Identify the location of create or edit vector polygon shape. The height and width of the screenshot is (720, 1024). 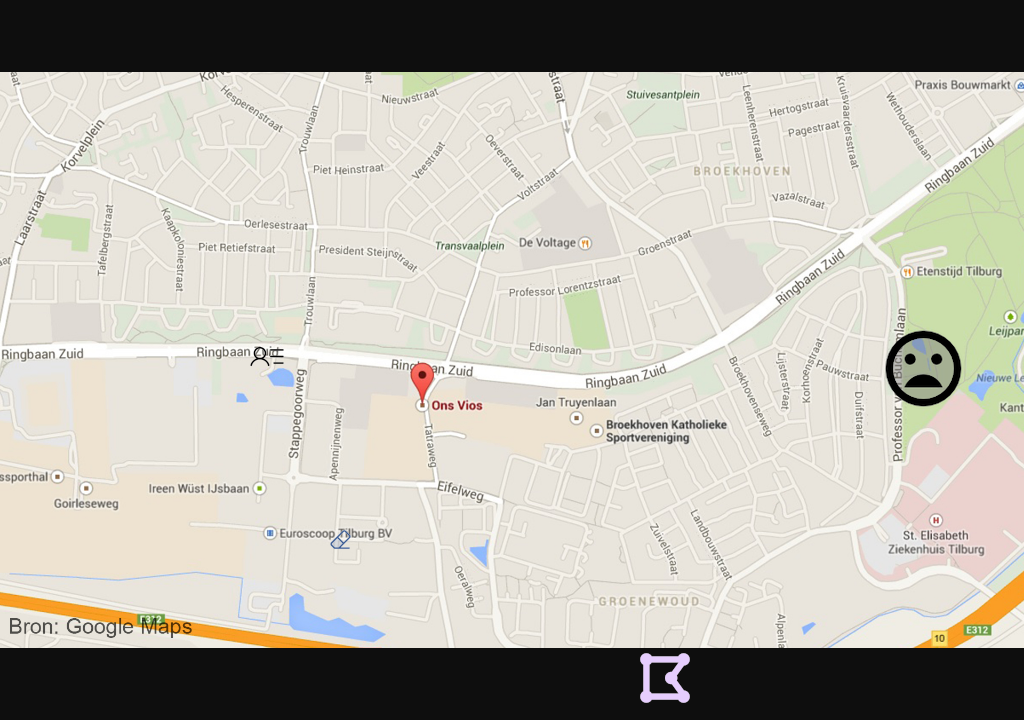
(665, 678).